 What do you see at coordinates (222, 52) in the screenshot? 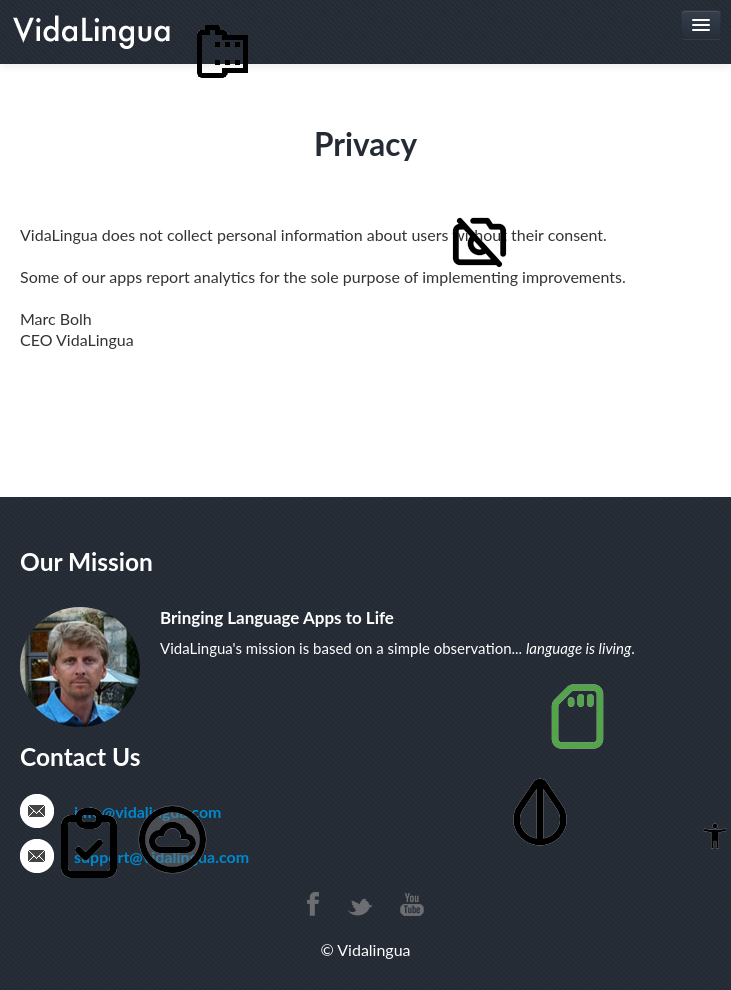
I see `view photos from camera roll` at bounding box center [222, 52].